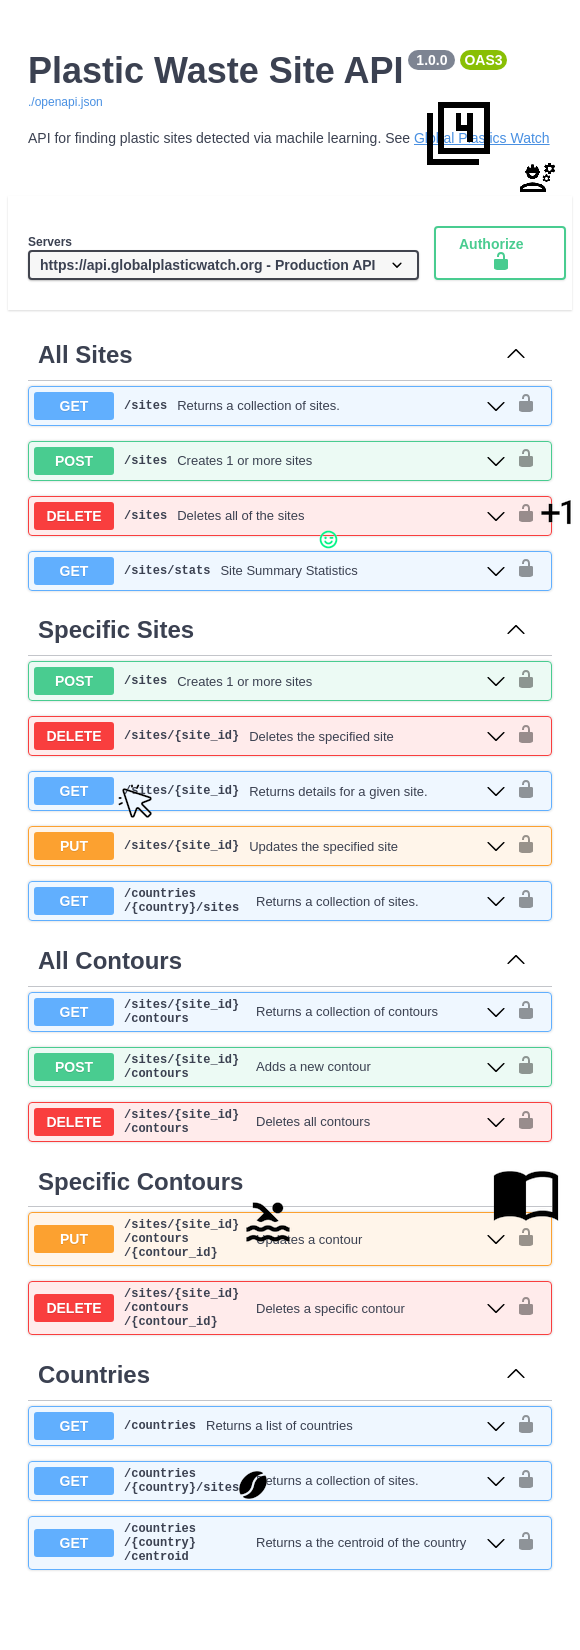  What do you see at coordinates (253, 1485) in the screenshot?
I see `browse coffee shops or cafés nearby` at bounding box center [253, 1485].